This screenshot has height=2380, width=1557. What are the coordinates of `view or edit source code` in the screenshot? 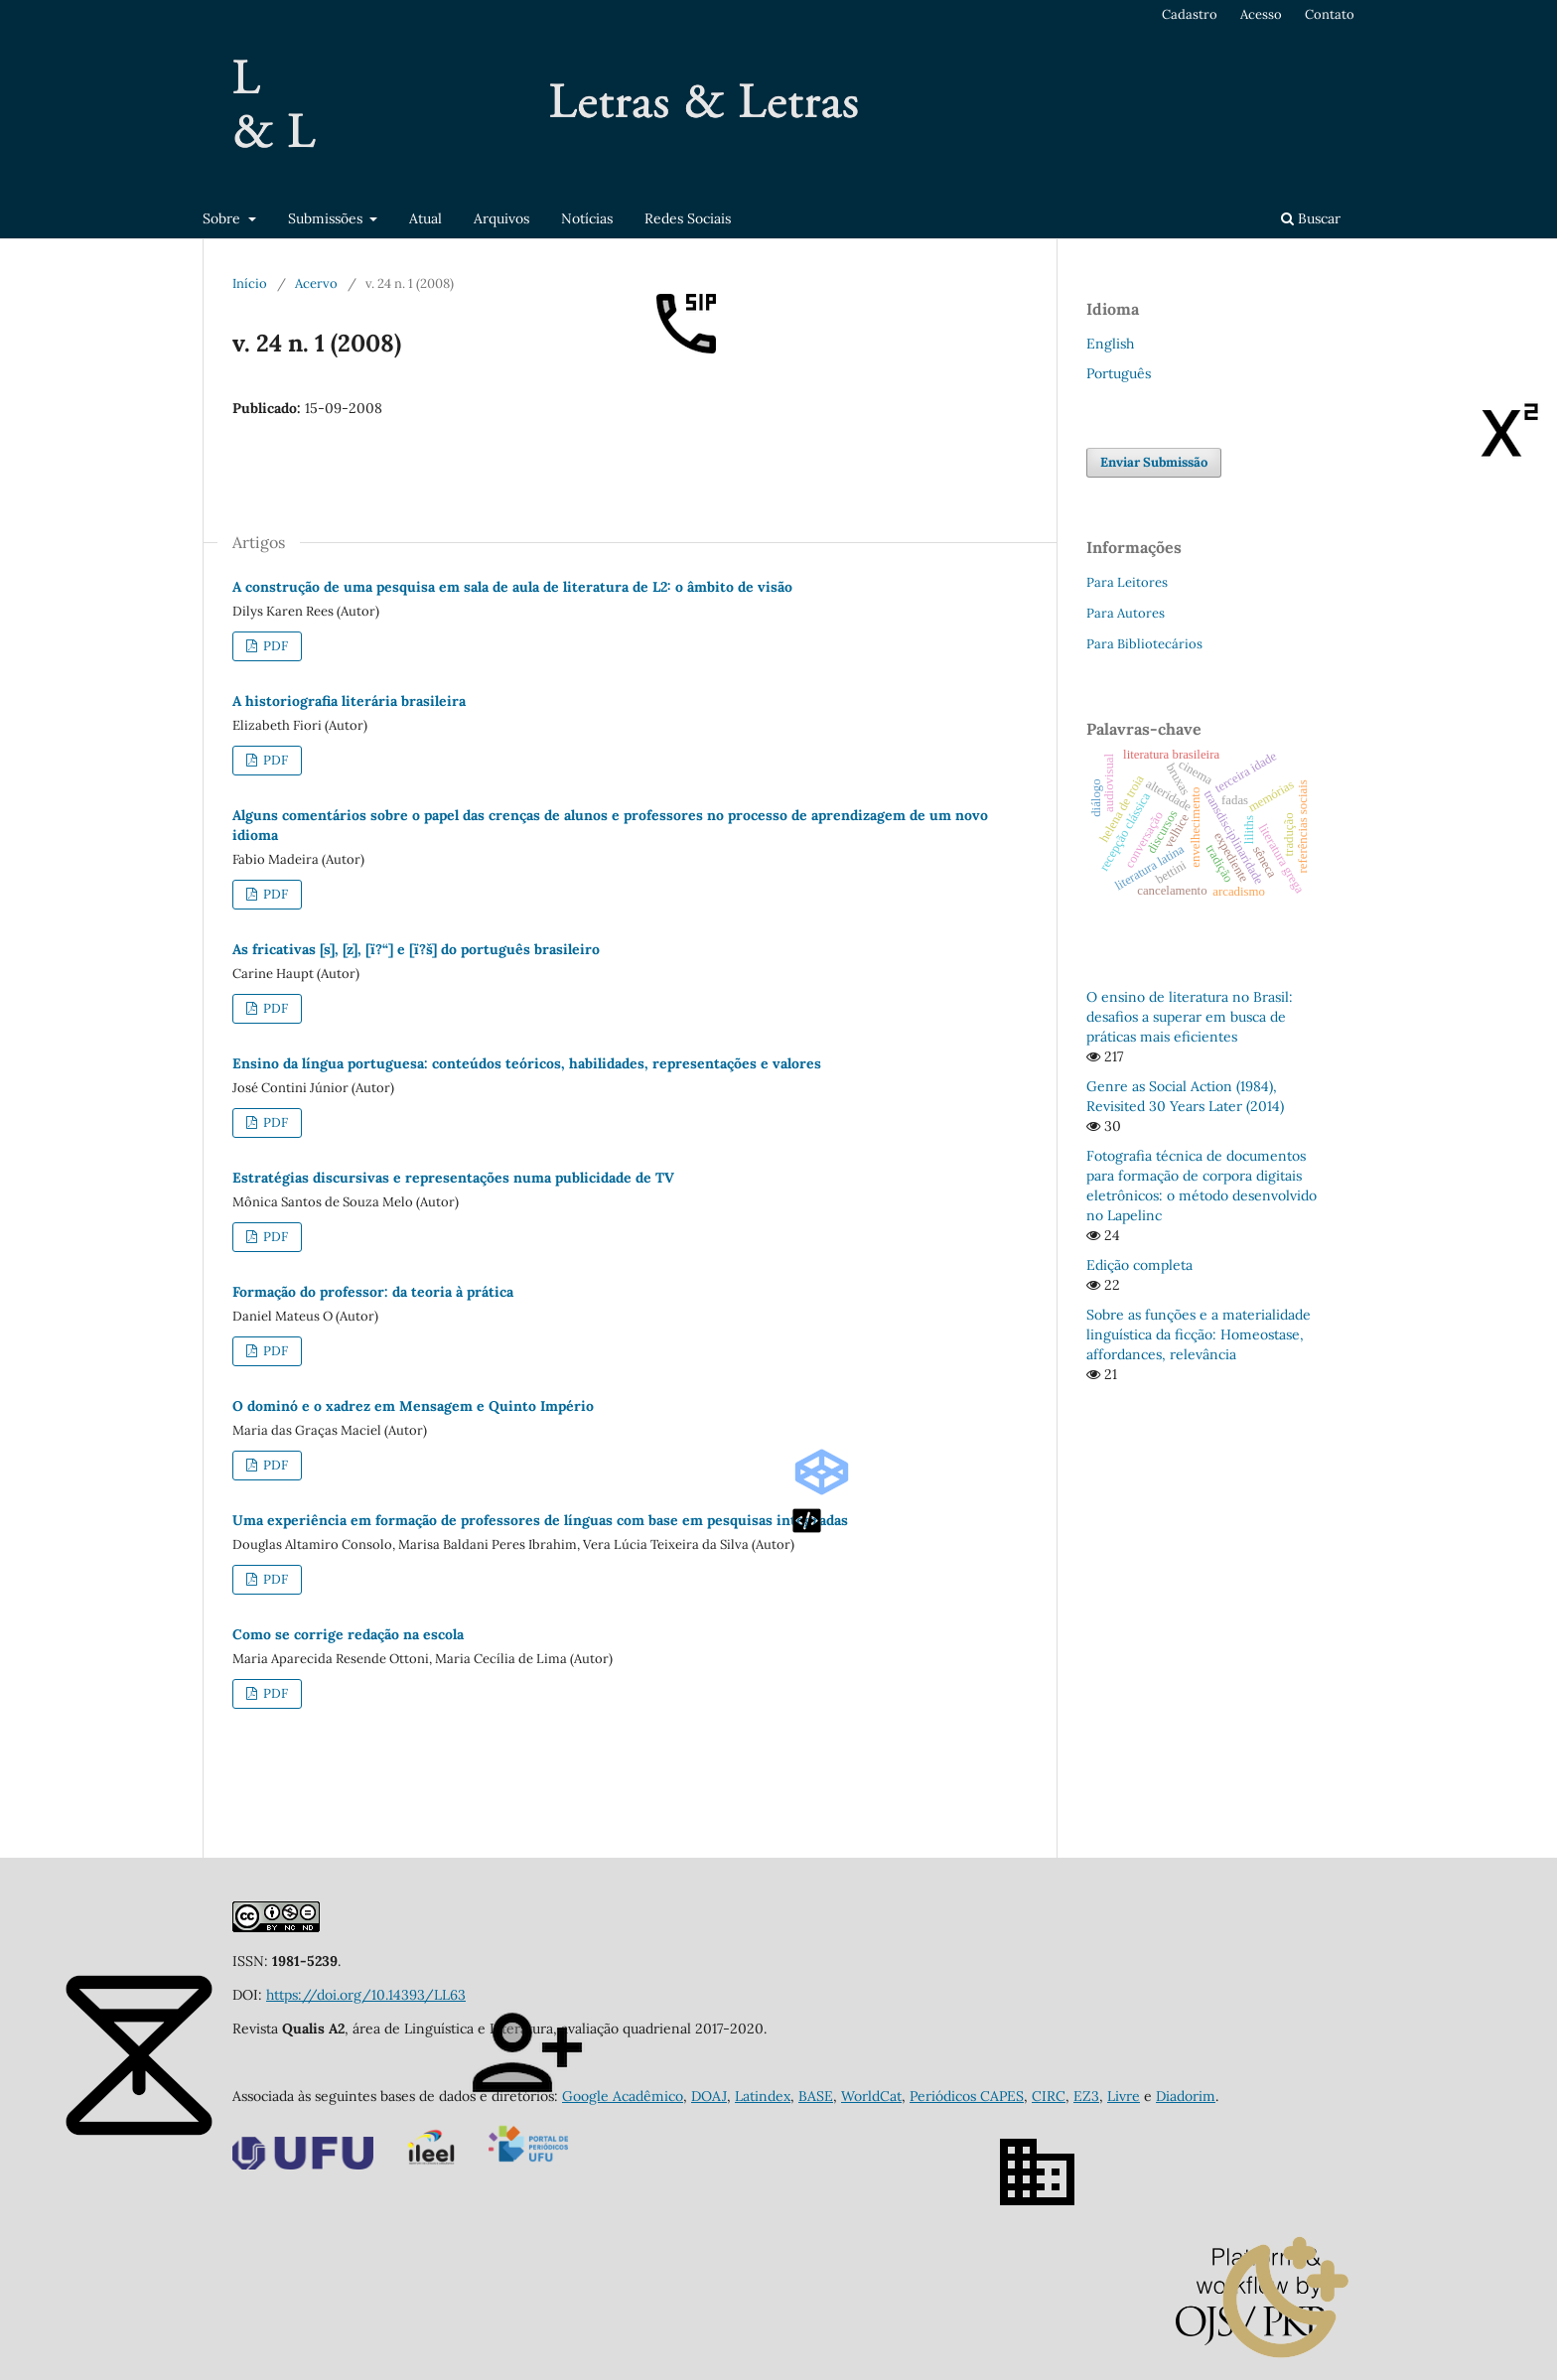 It's located at (806, 1520).